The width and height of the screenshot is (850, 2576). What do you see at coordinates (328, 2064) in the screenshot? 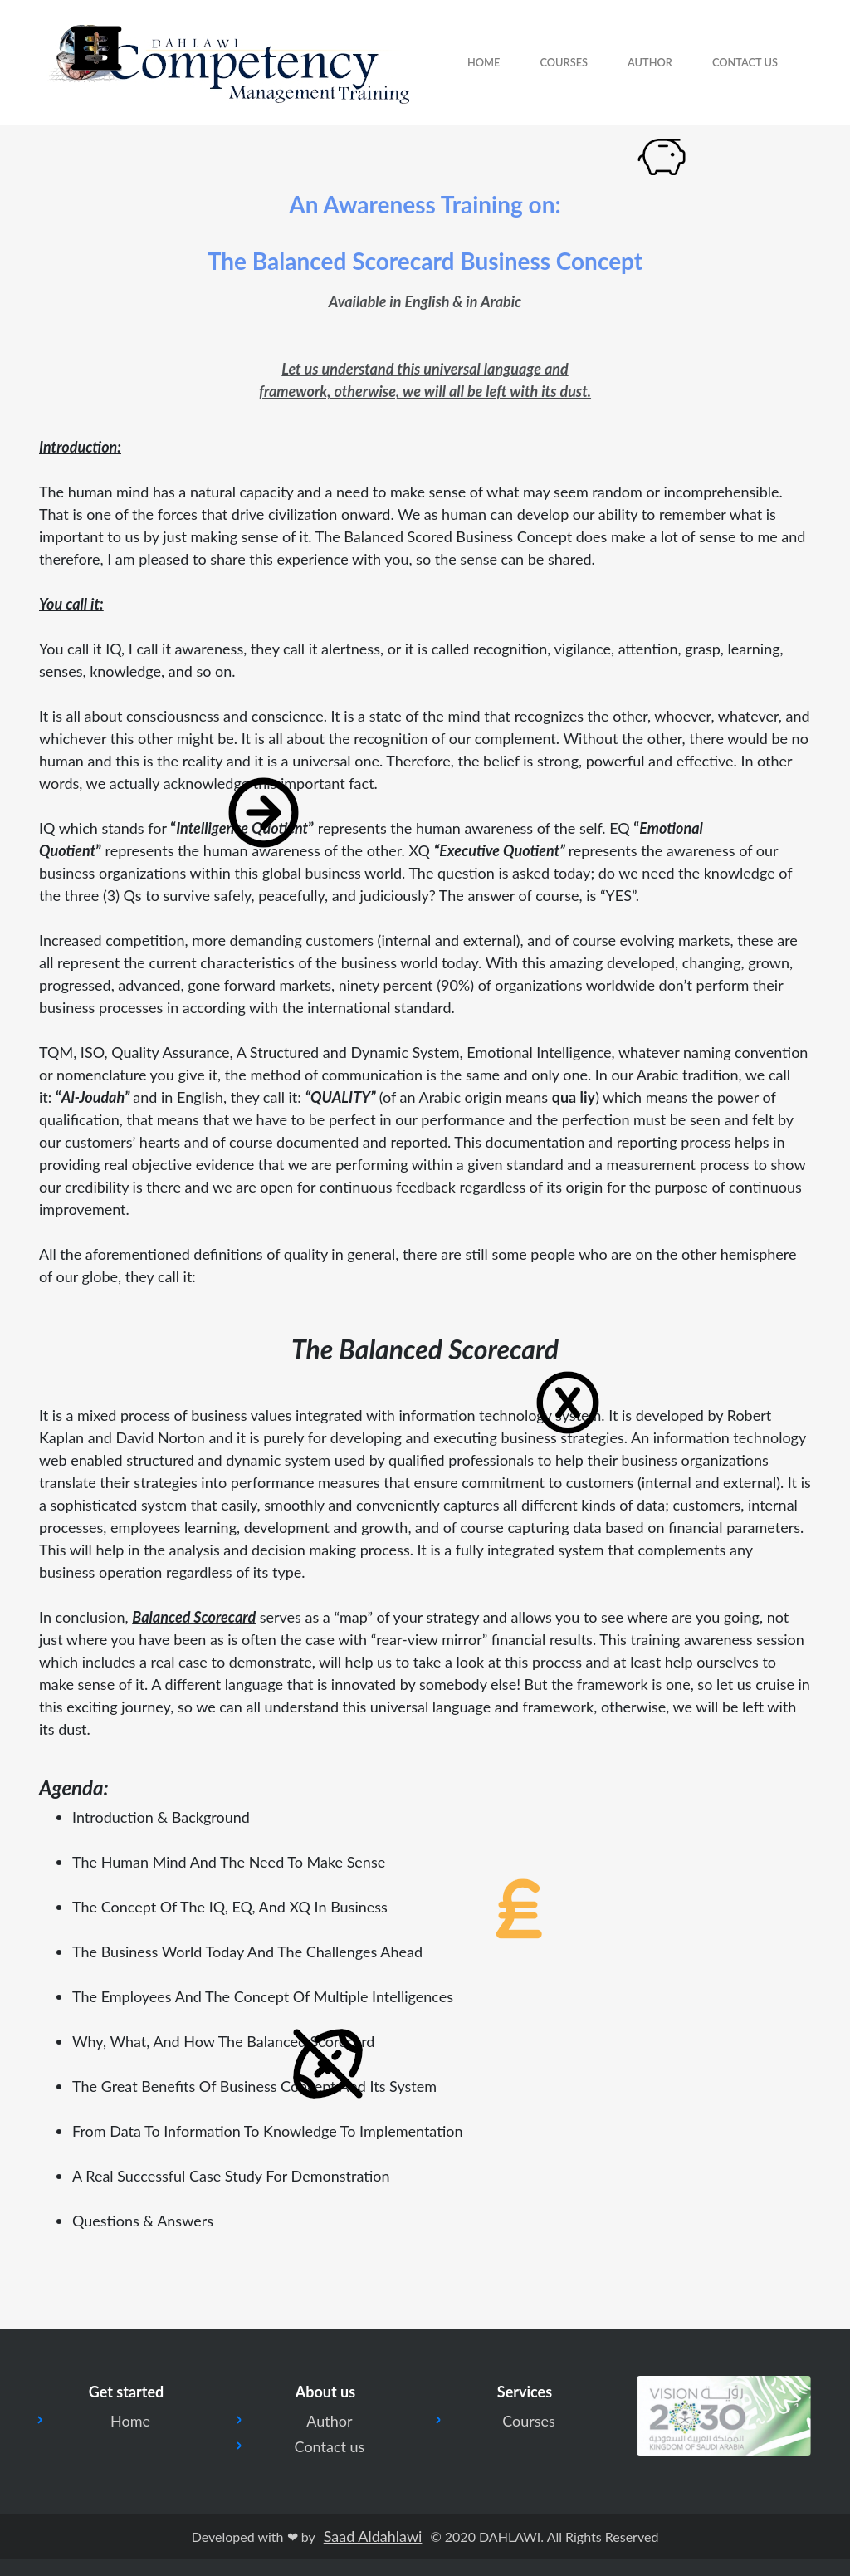
I see `disable football notifications` at bounding box center [328, 2064].